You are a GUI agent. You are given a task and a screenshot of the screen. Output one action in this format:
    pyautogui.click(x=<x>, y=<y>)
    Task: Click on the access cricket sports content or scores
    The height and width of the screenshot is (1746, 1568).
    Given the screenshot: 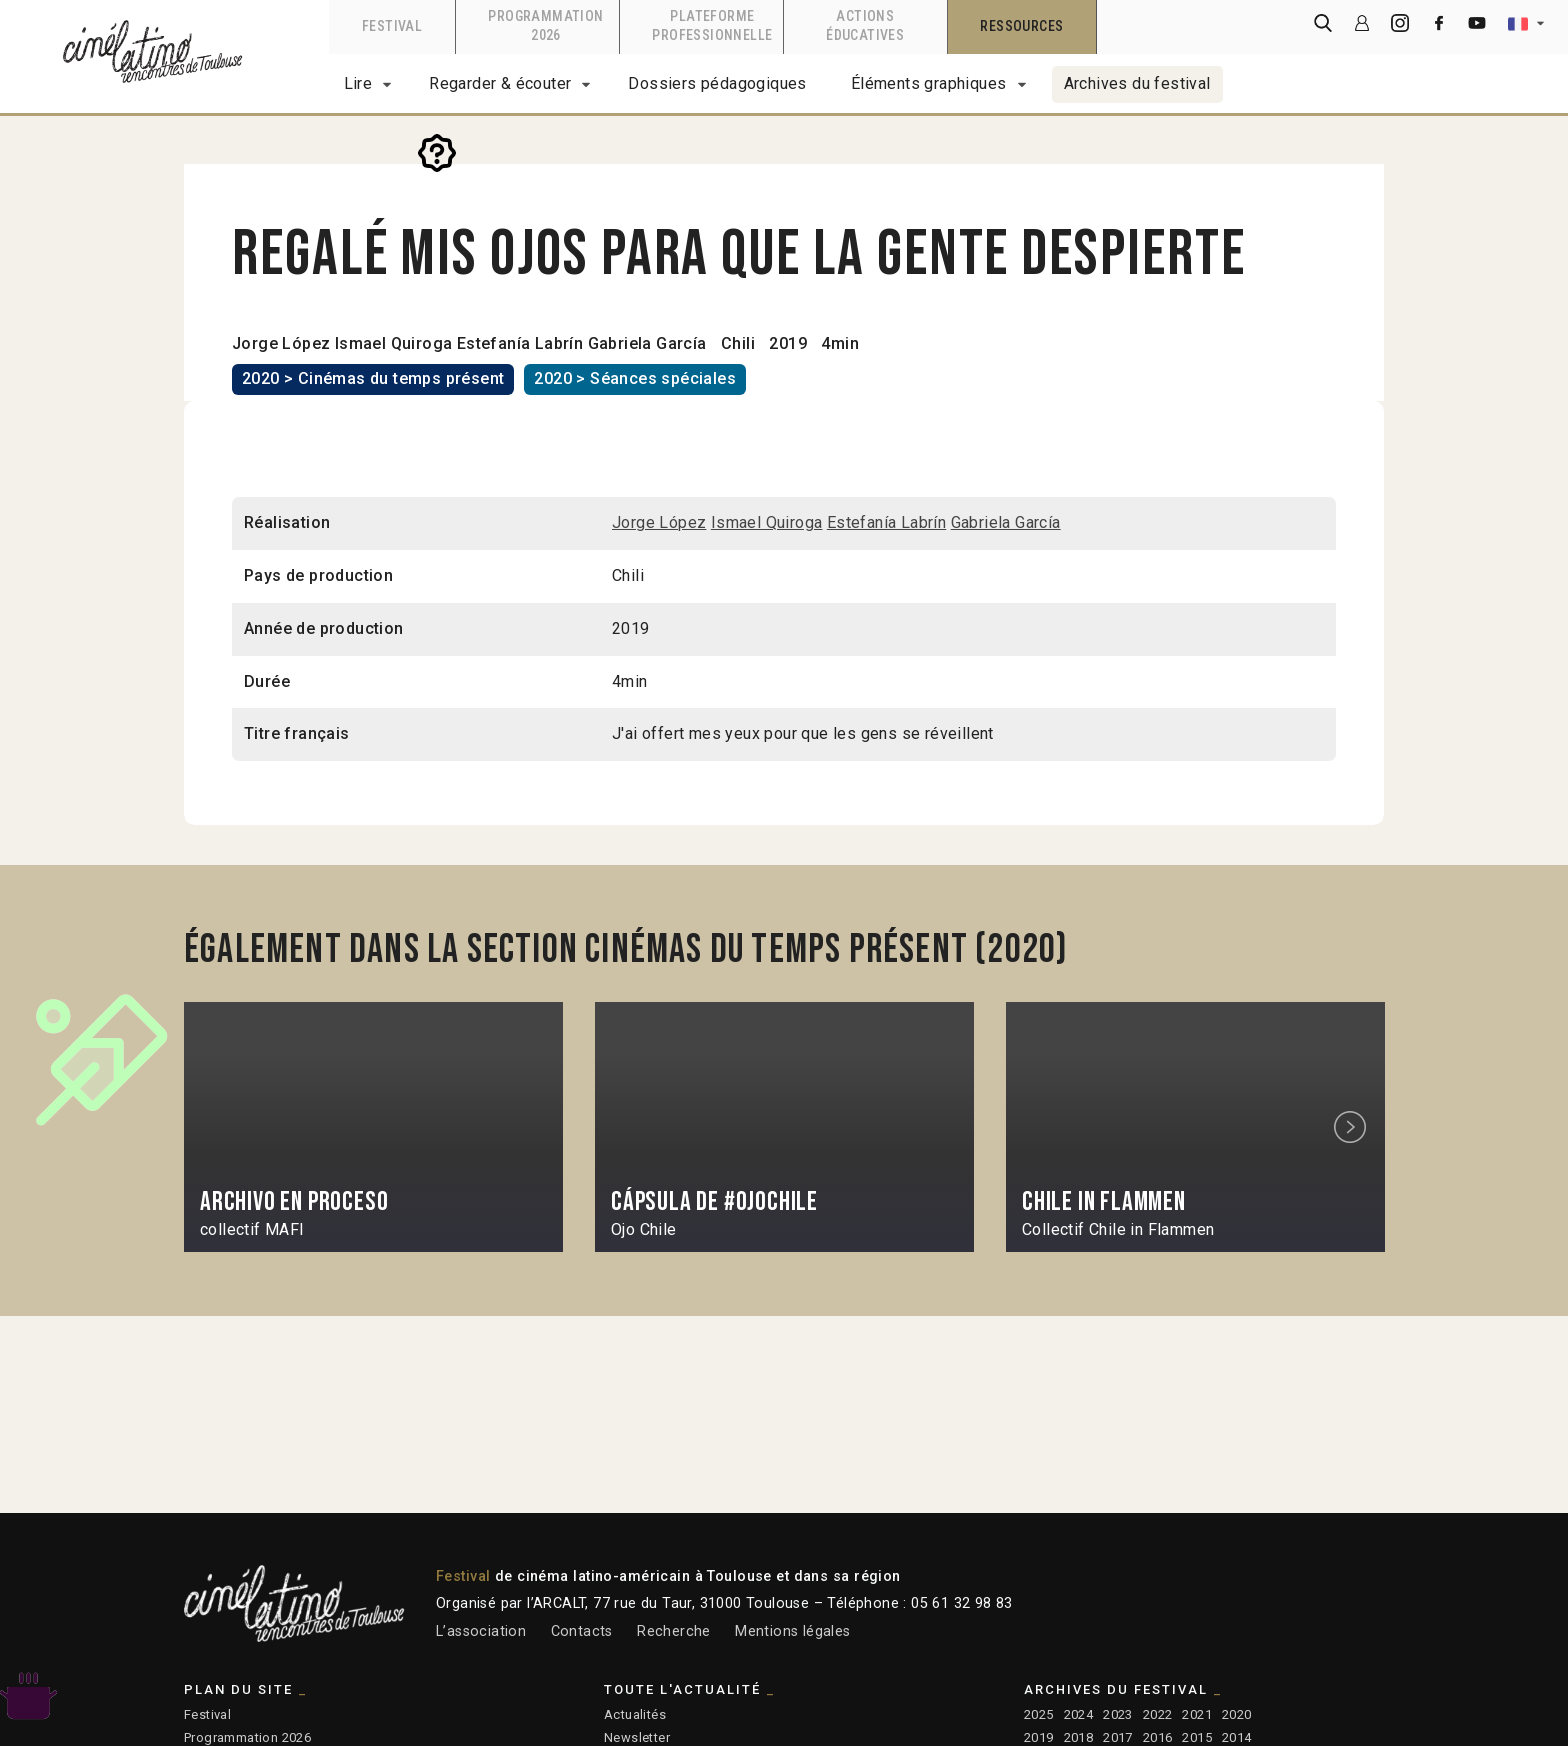 What is the action you would take?
    pyautogui.click(x=94, y=1057)
    